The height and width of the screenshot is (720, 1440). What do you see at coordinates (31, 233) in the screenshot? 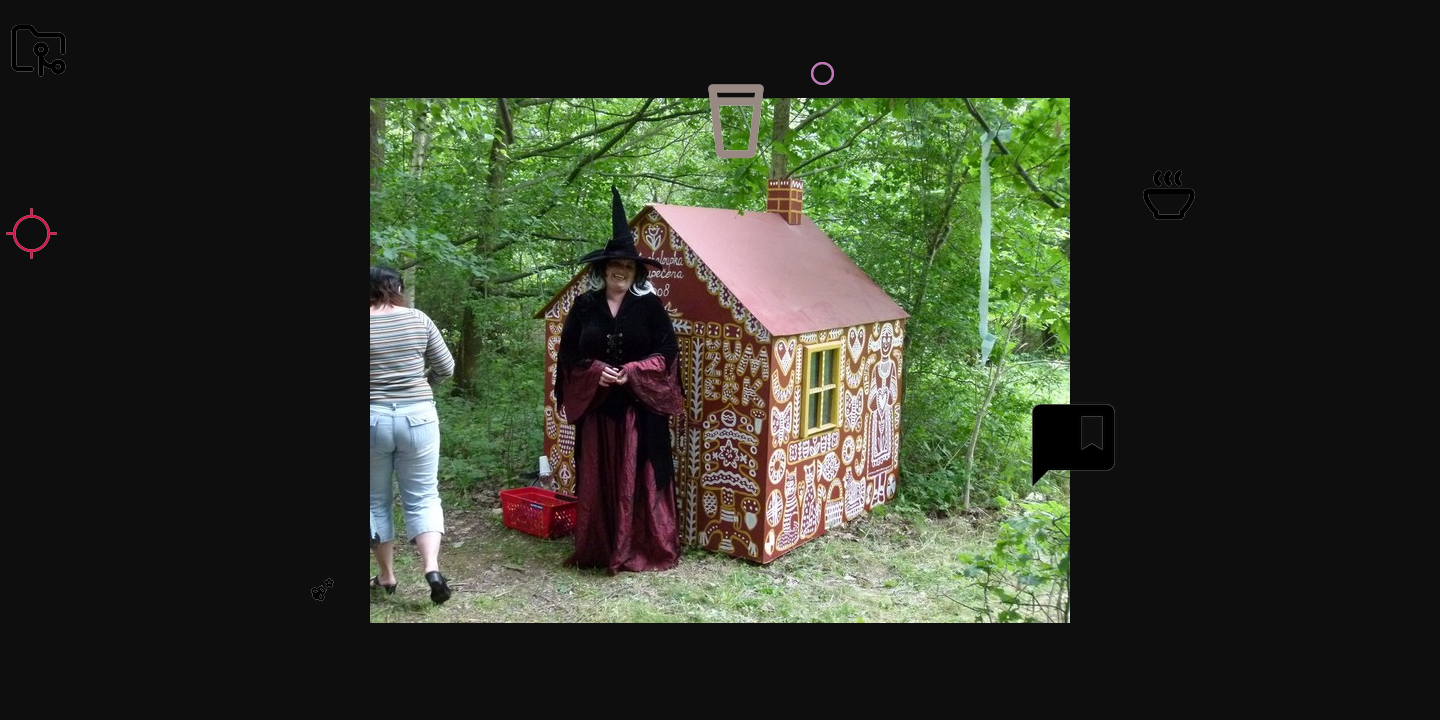
I see `access current GPS location` at bounding box center [31, 233].